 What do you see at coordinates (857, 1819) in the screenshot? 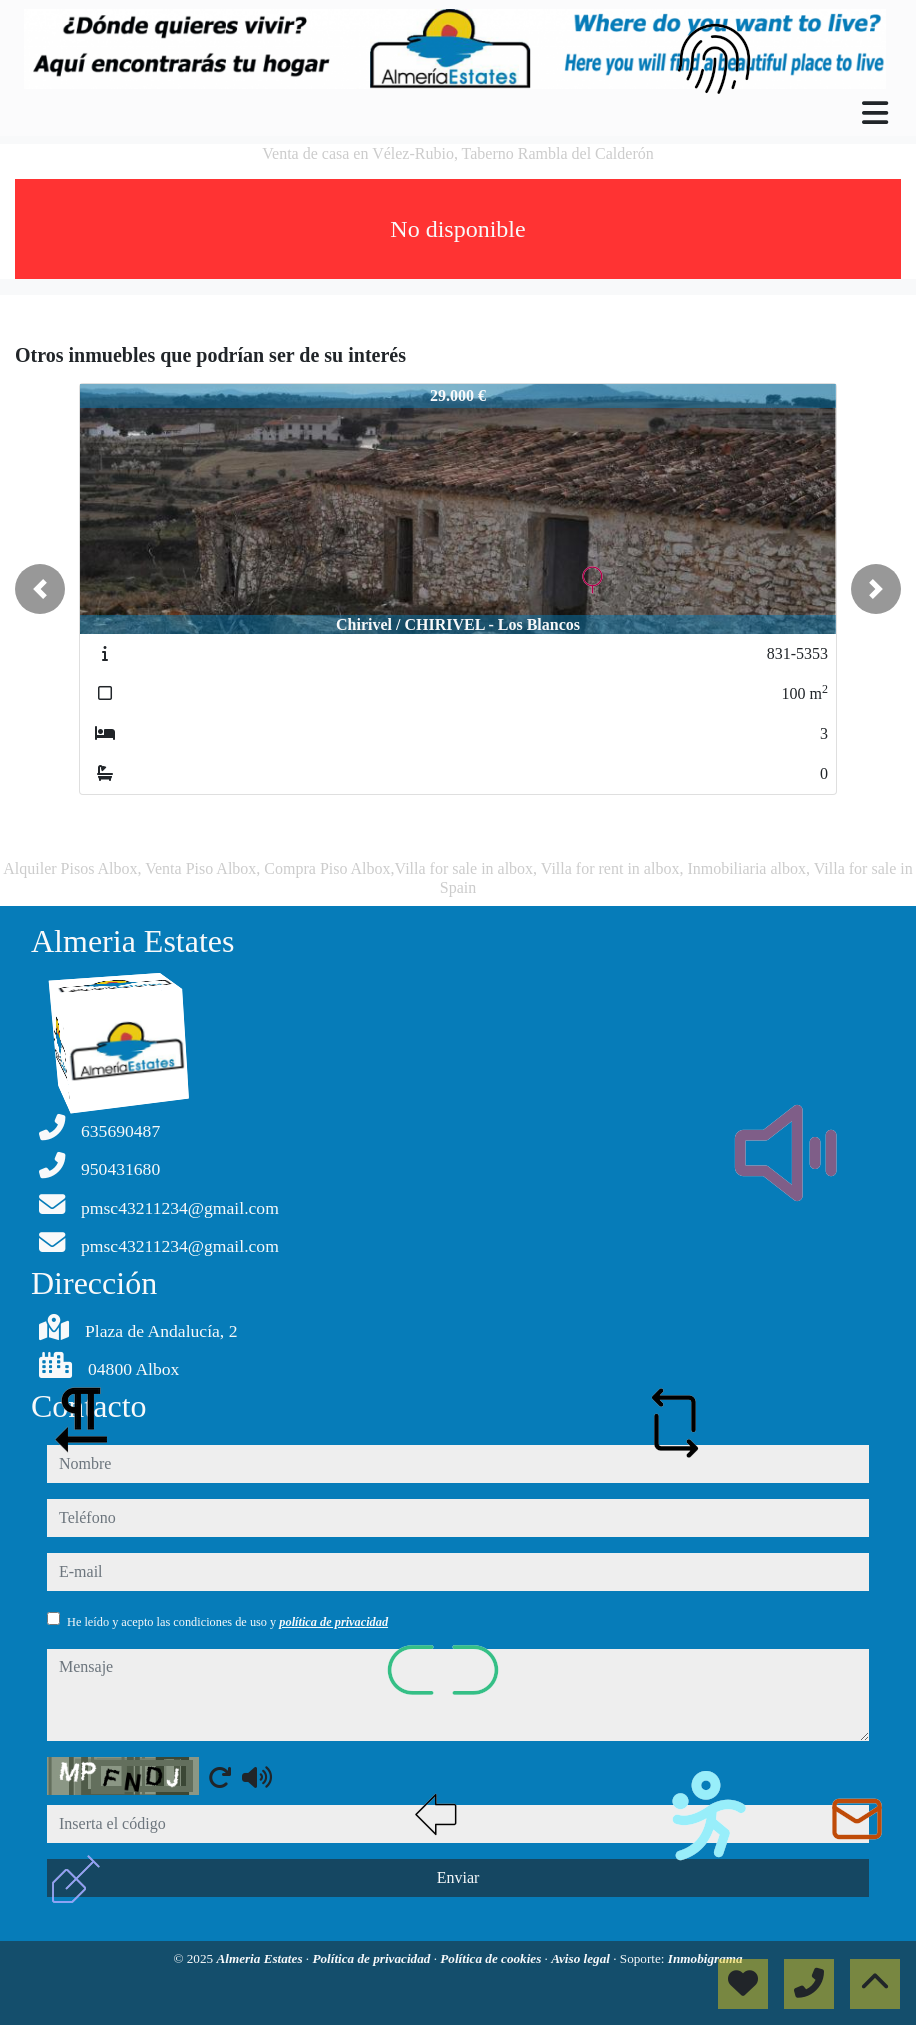
I see `open your email inbox` at bounding box center [857, 1819].